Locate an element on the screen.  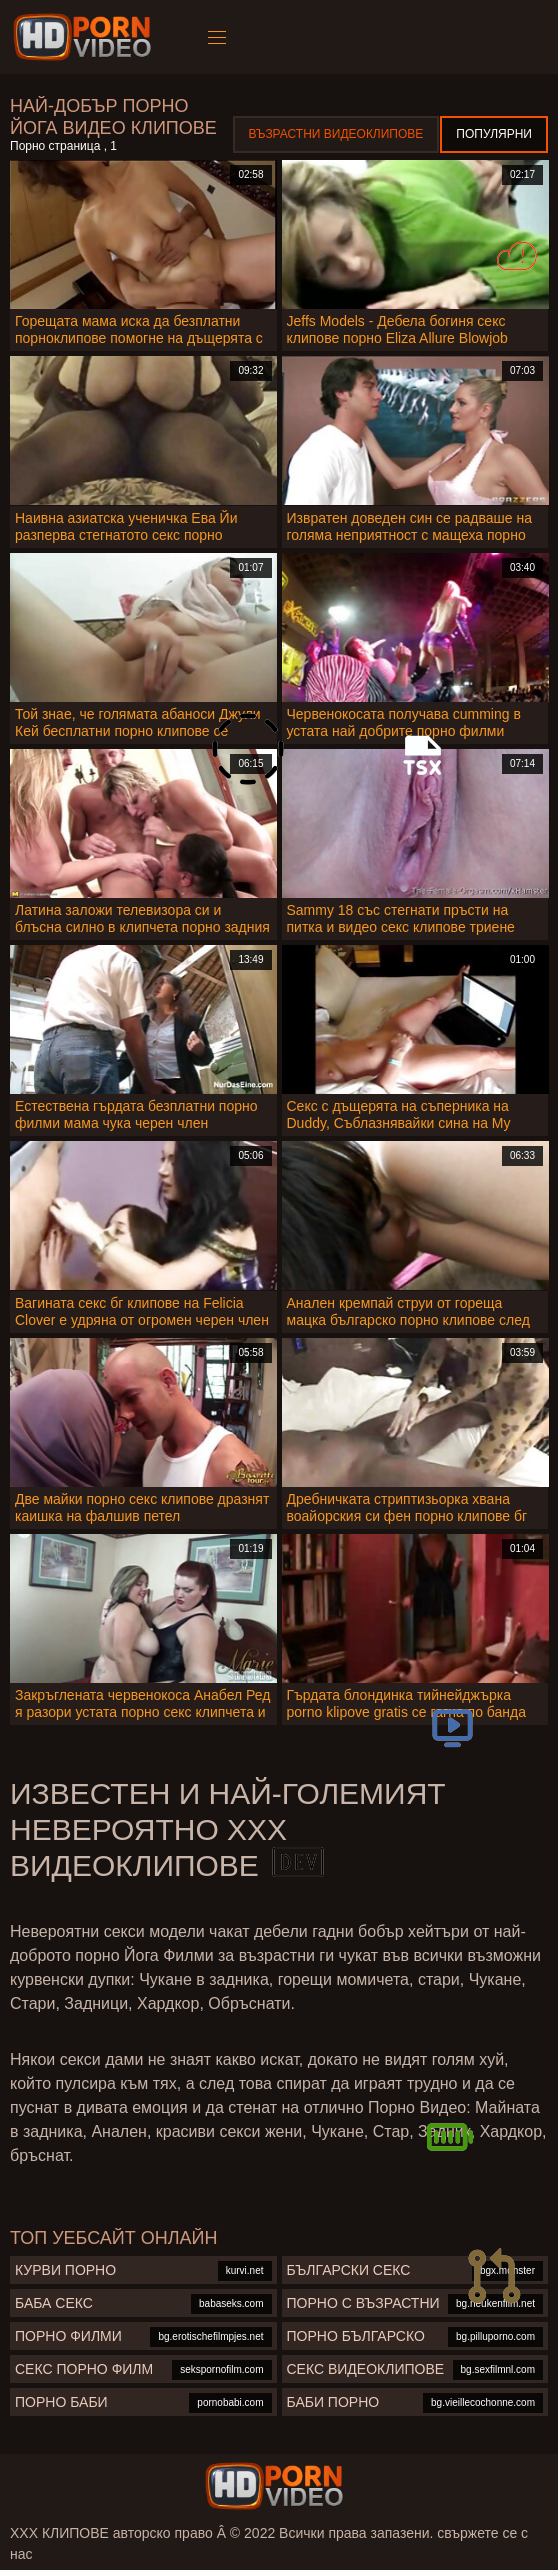
open a TypeScript JSX file is located at coordinates (423, 757).